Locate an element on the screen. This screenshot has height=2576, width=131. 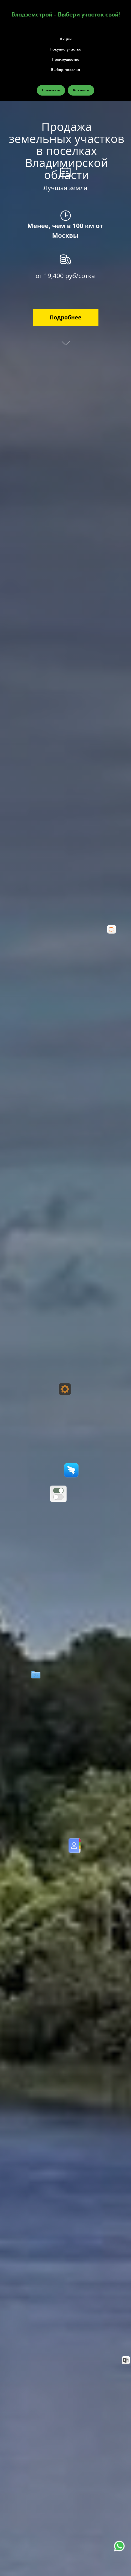
open dingtalk messaging app is located at coordinates (71, 1470).